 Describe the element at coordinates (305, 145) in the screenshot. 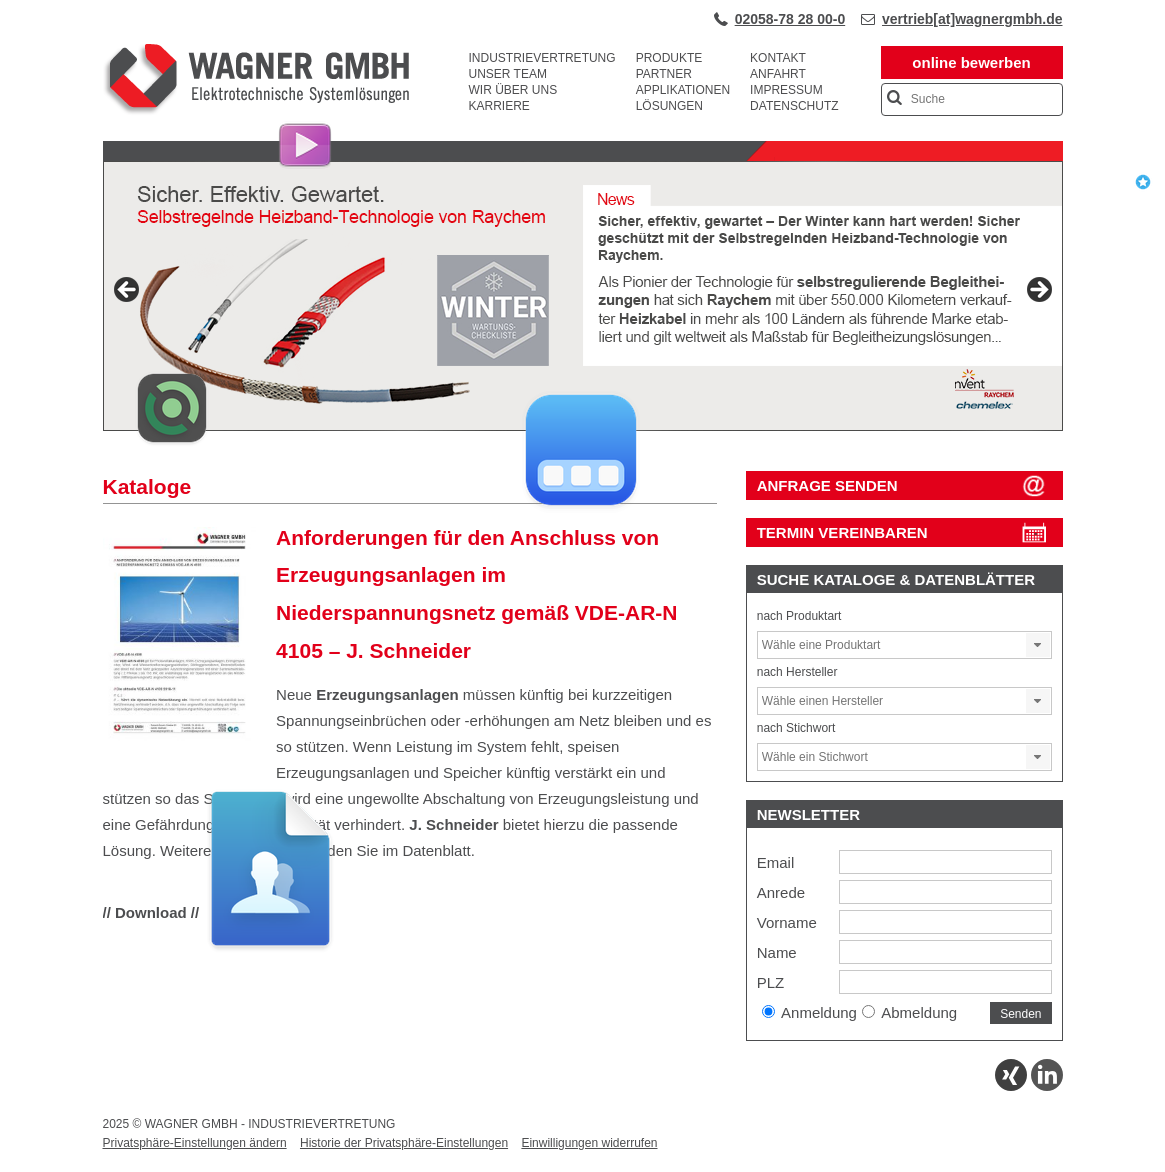

I see `open multimedia or media player app` at that location.